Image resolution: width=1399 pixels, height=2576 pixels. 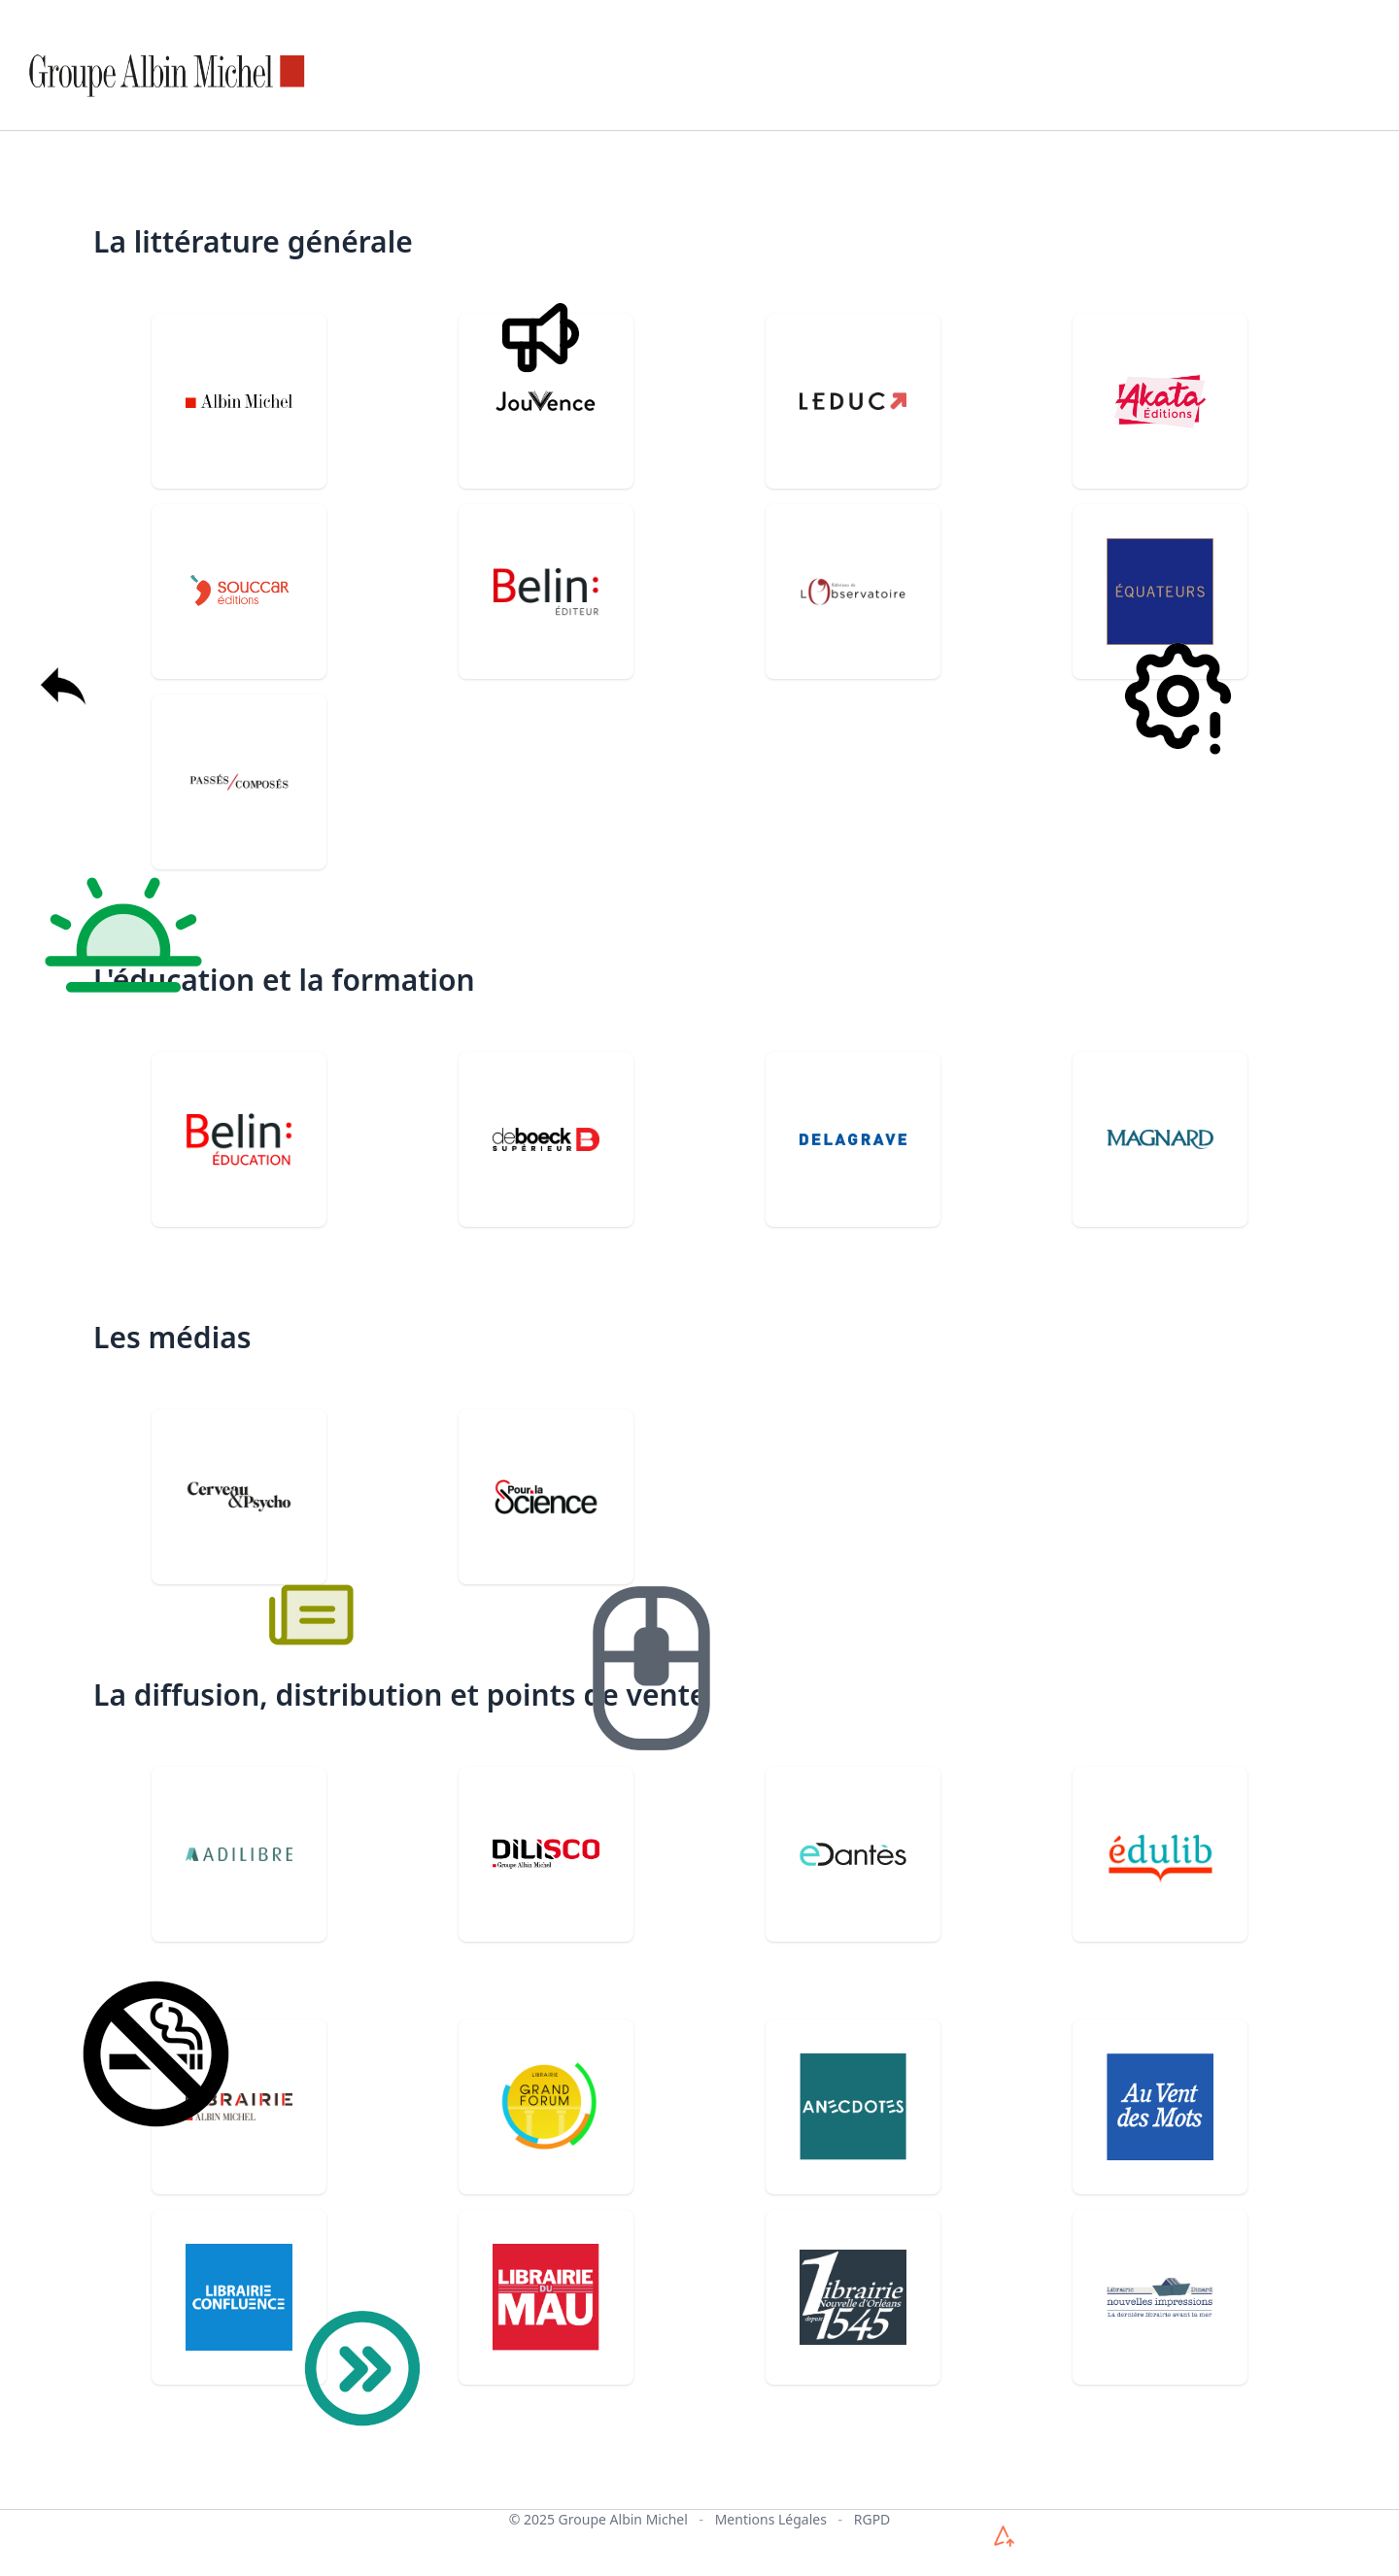 I want to click on reply to a message or comment, so click(x=63, y=685).